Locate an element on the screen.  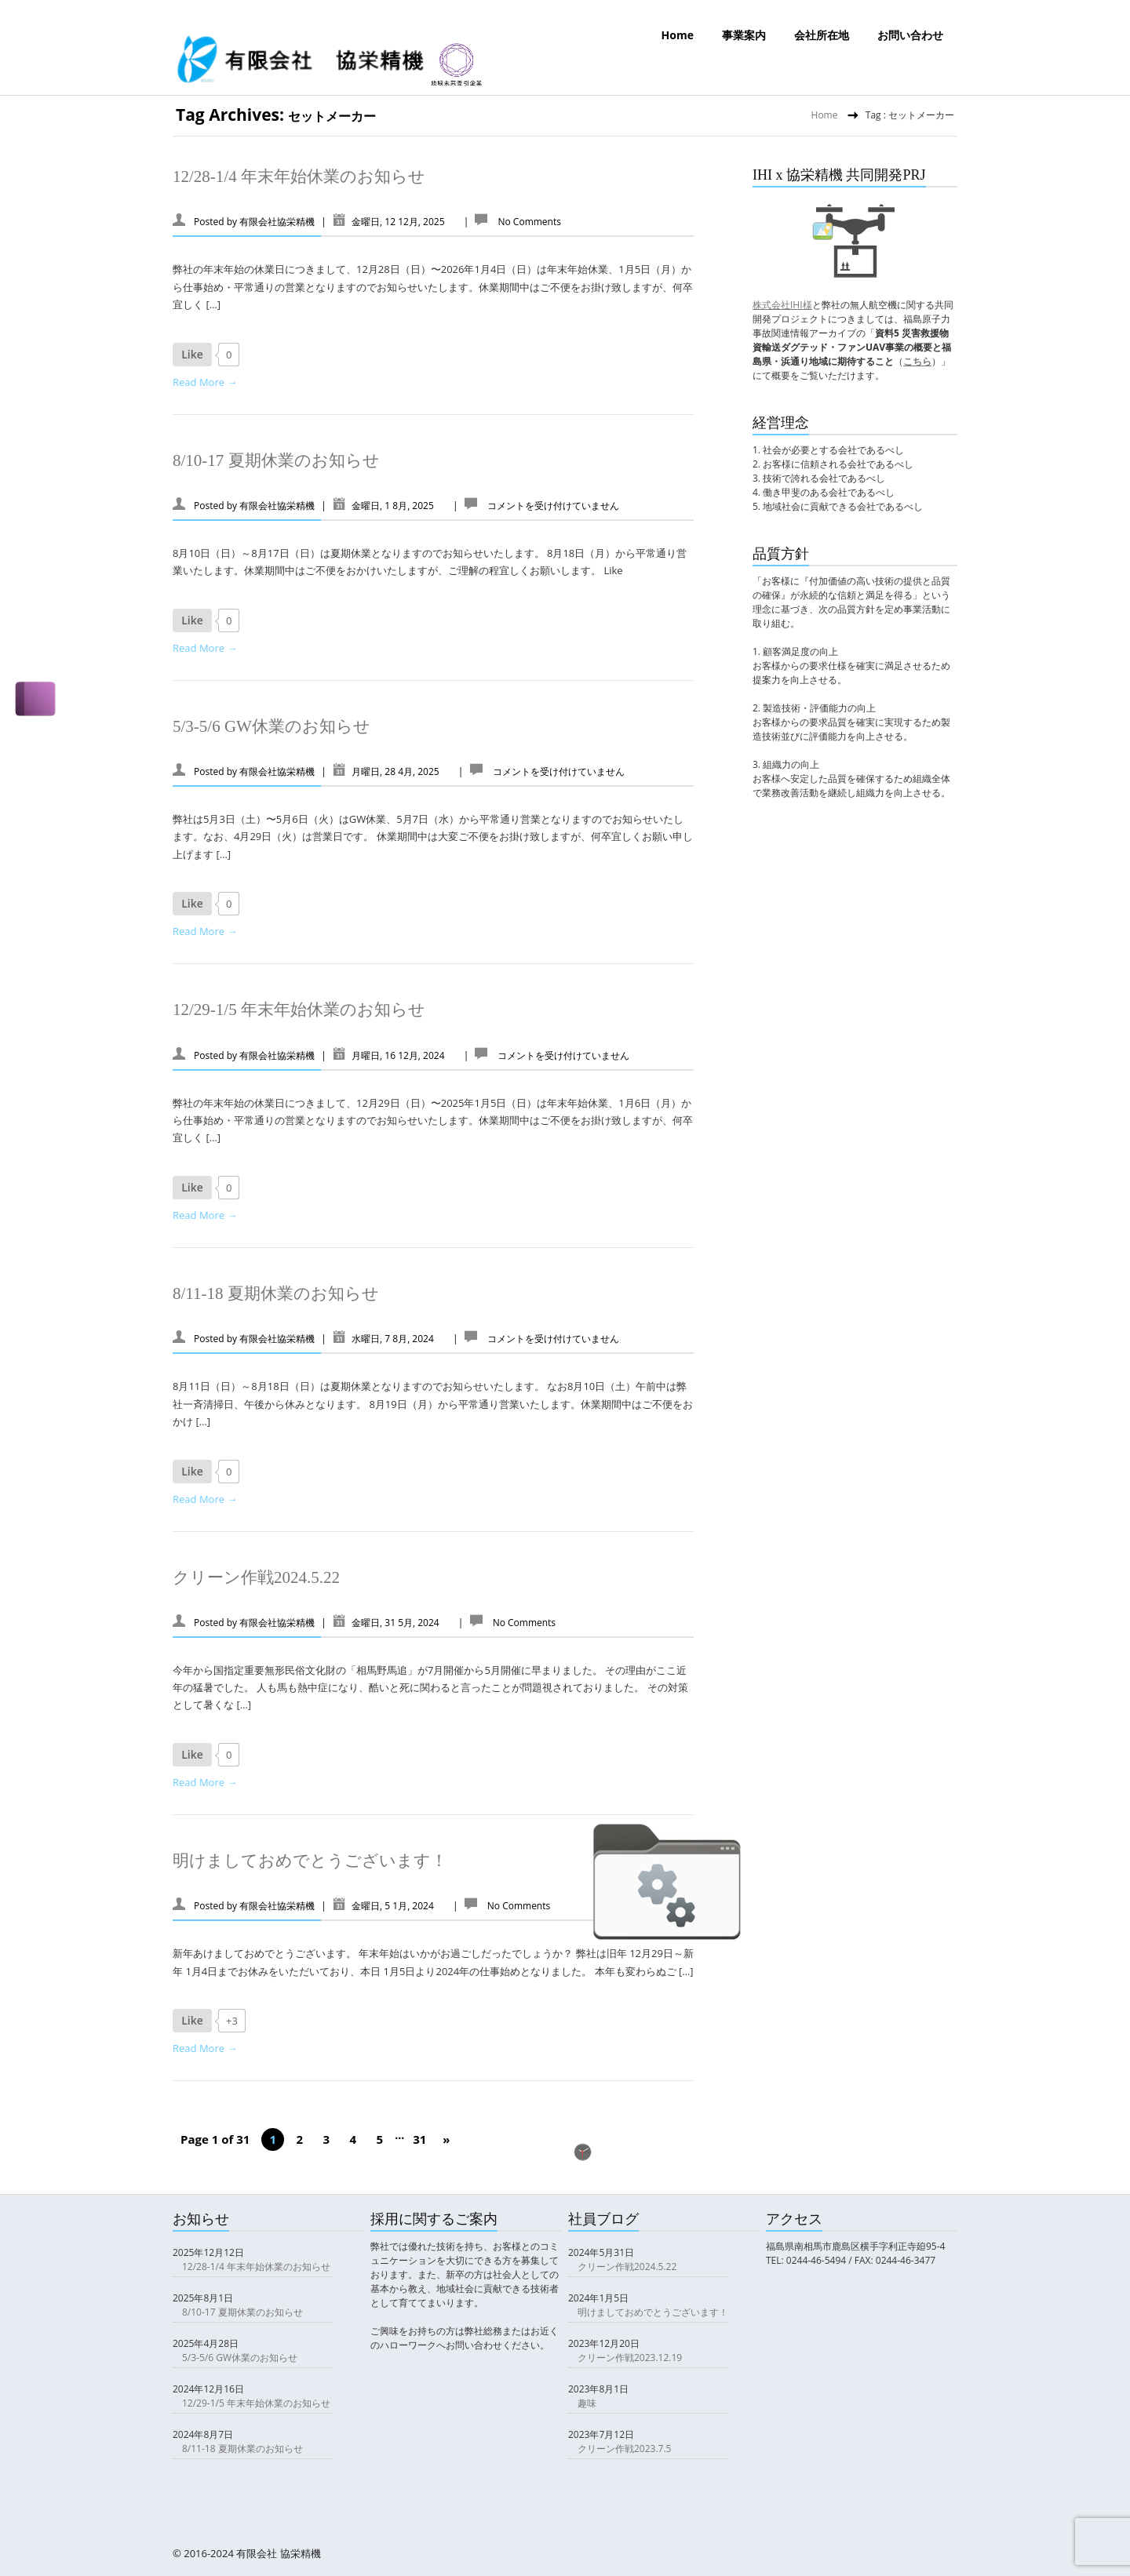
open the photo gallery app is located at coordinates (822, 231).